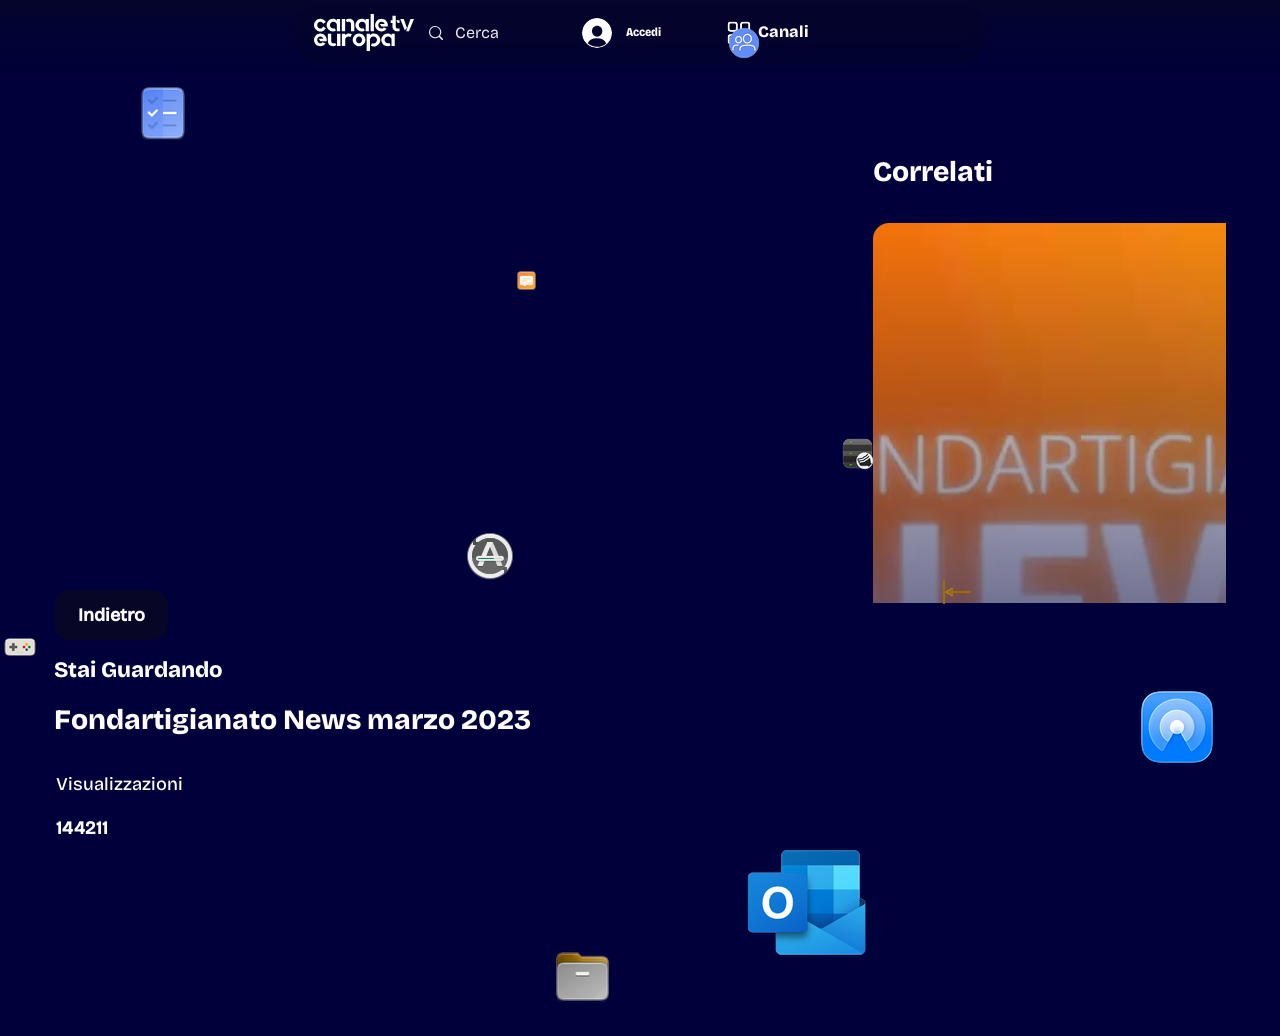 This screenshot has width=1280, height=1036. Describe the element at coordinates (490, 556) in the screenshot. I see `open the software update manager` at that location.